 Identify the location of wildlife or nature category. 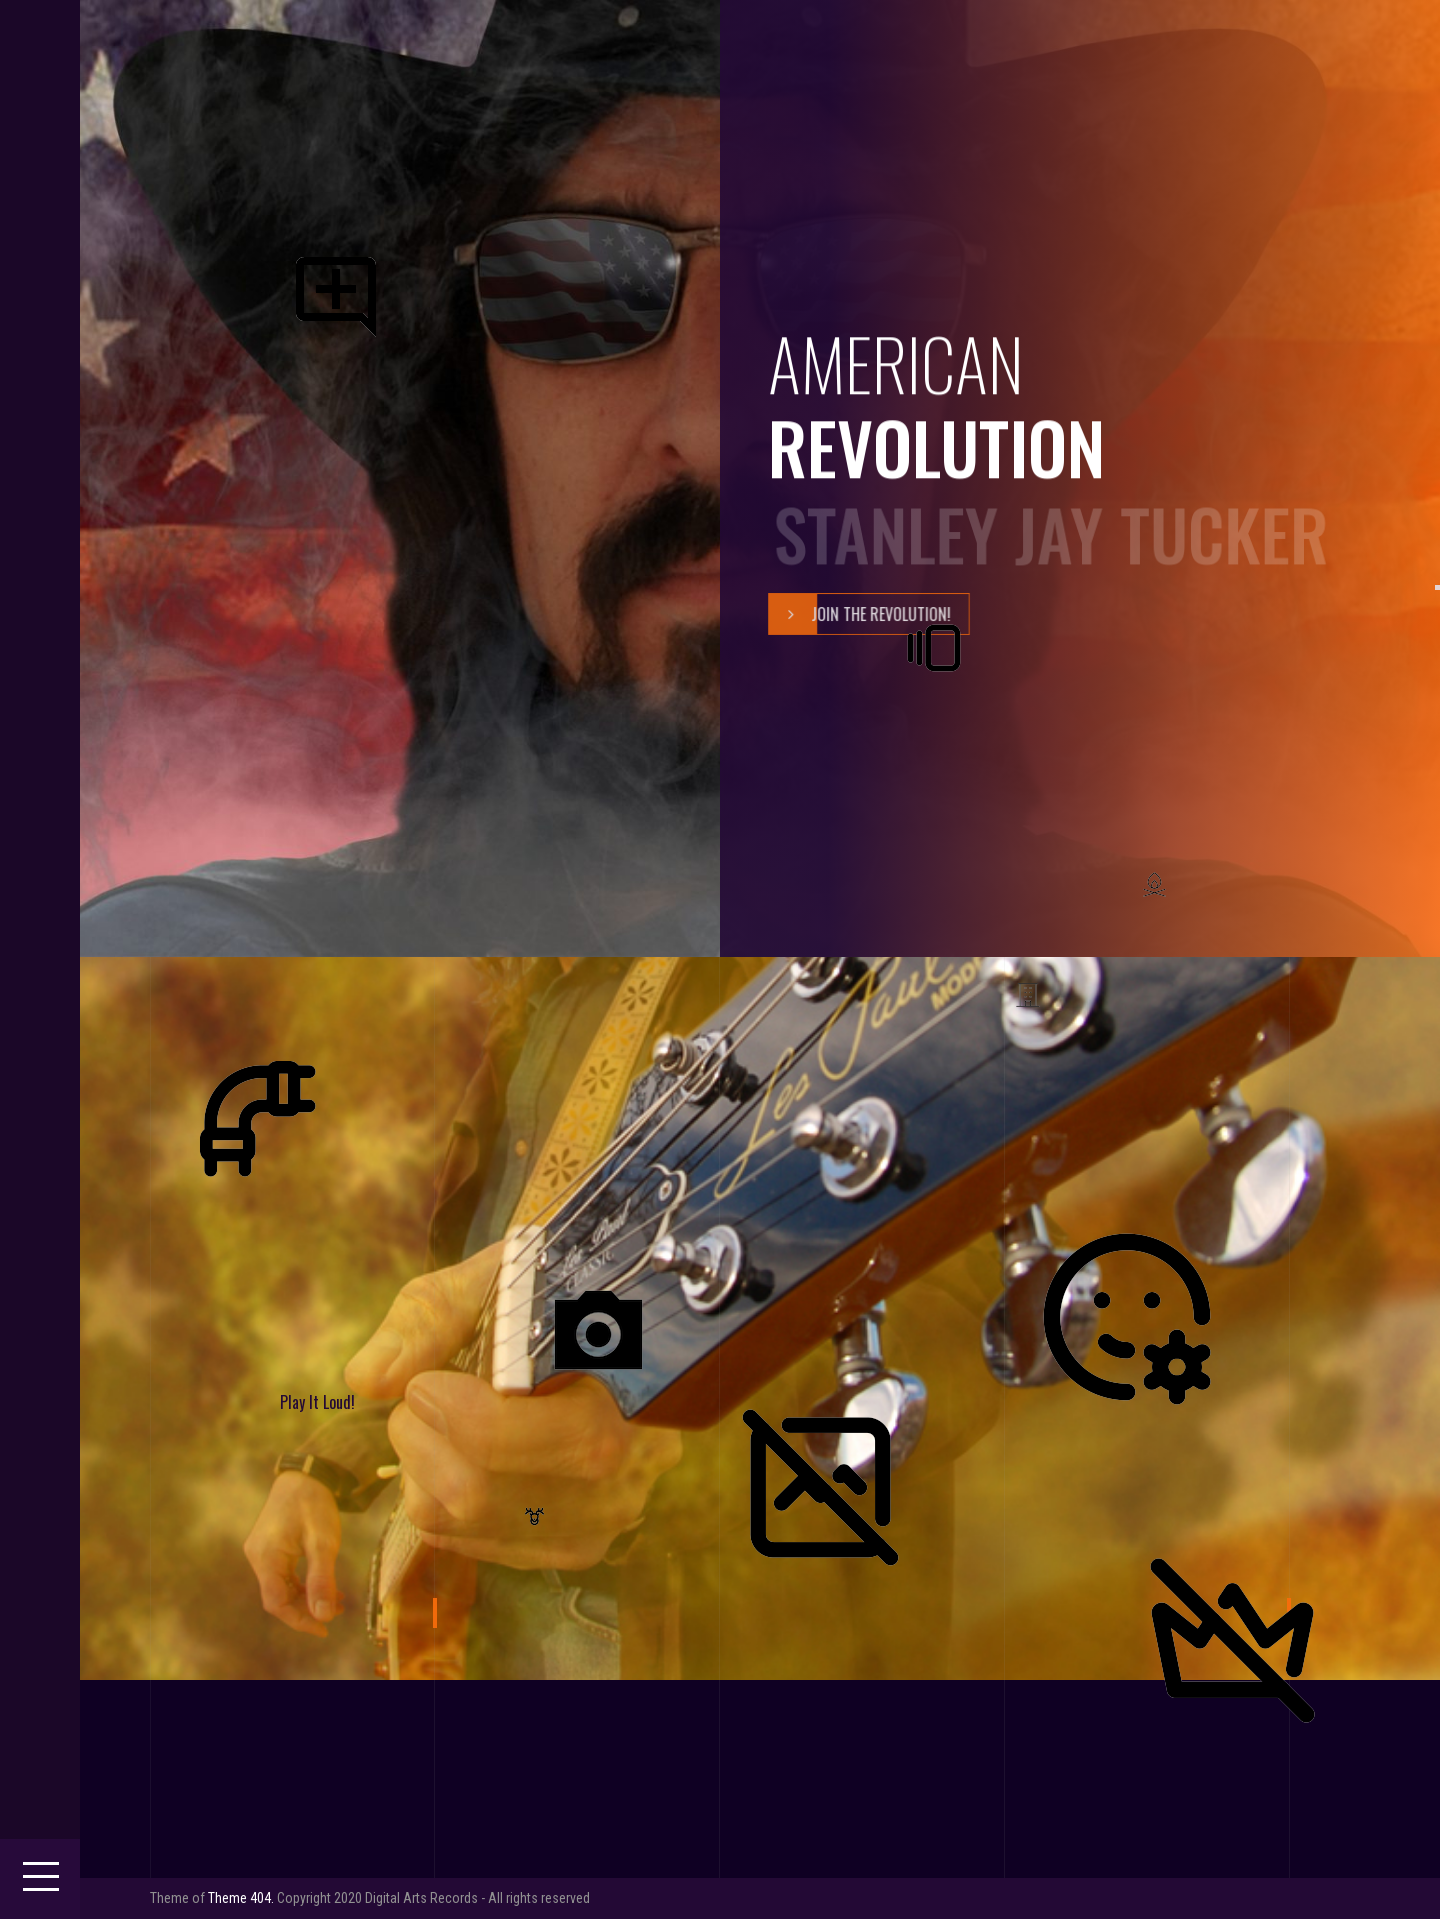
(534, 1516).